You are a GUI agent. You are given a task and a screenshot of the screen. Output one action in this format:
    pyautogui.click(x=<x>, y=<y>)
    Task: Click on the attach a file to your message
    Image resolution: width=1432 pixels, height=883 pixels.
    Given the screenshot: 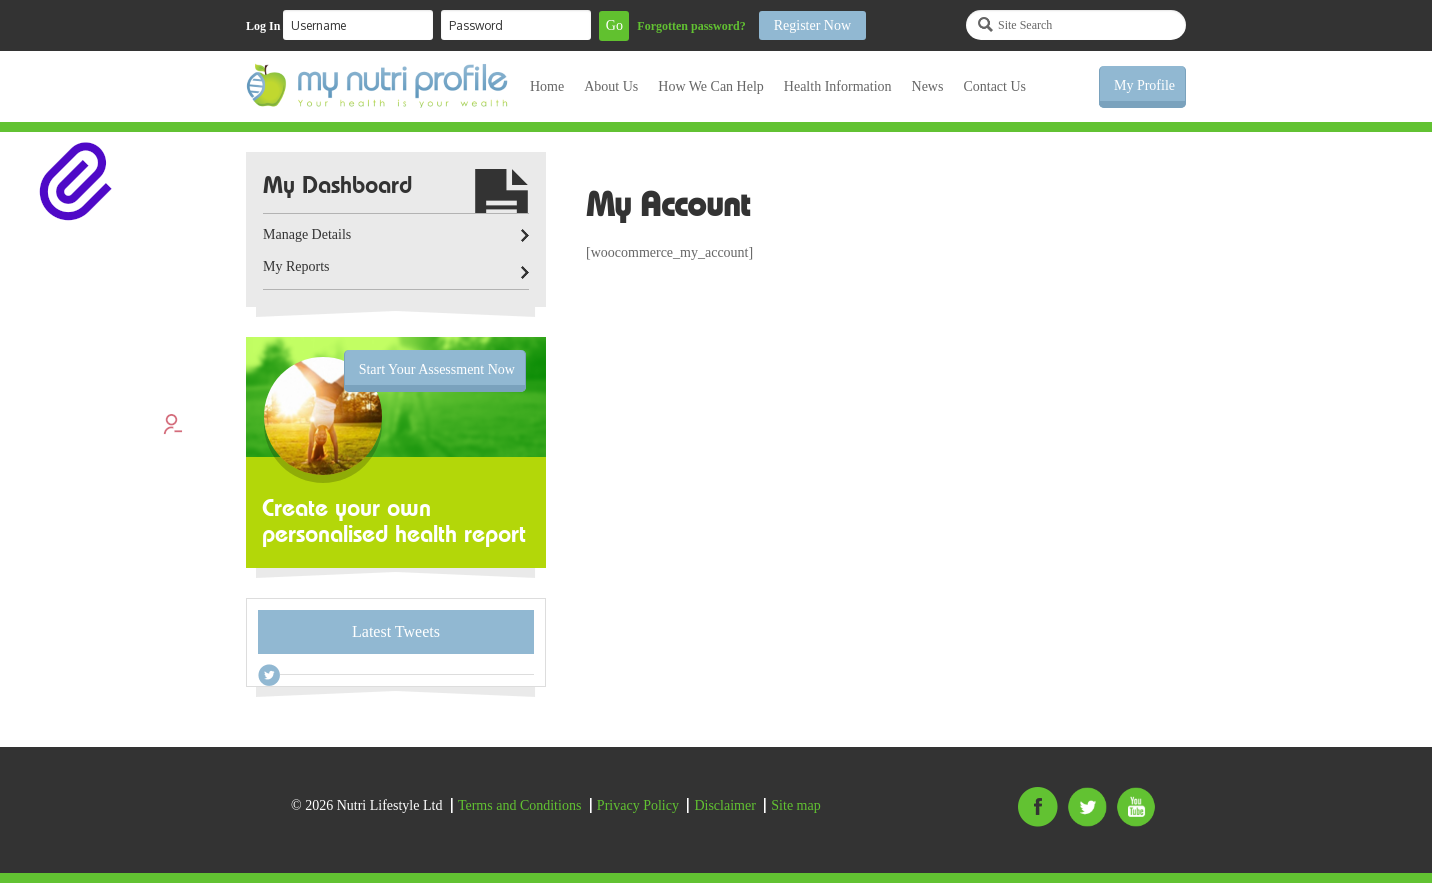 What is the action you would take?
    pyautogui.click(x=77, y=183)
    